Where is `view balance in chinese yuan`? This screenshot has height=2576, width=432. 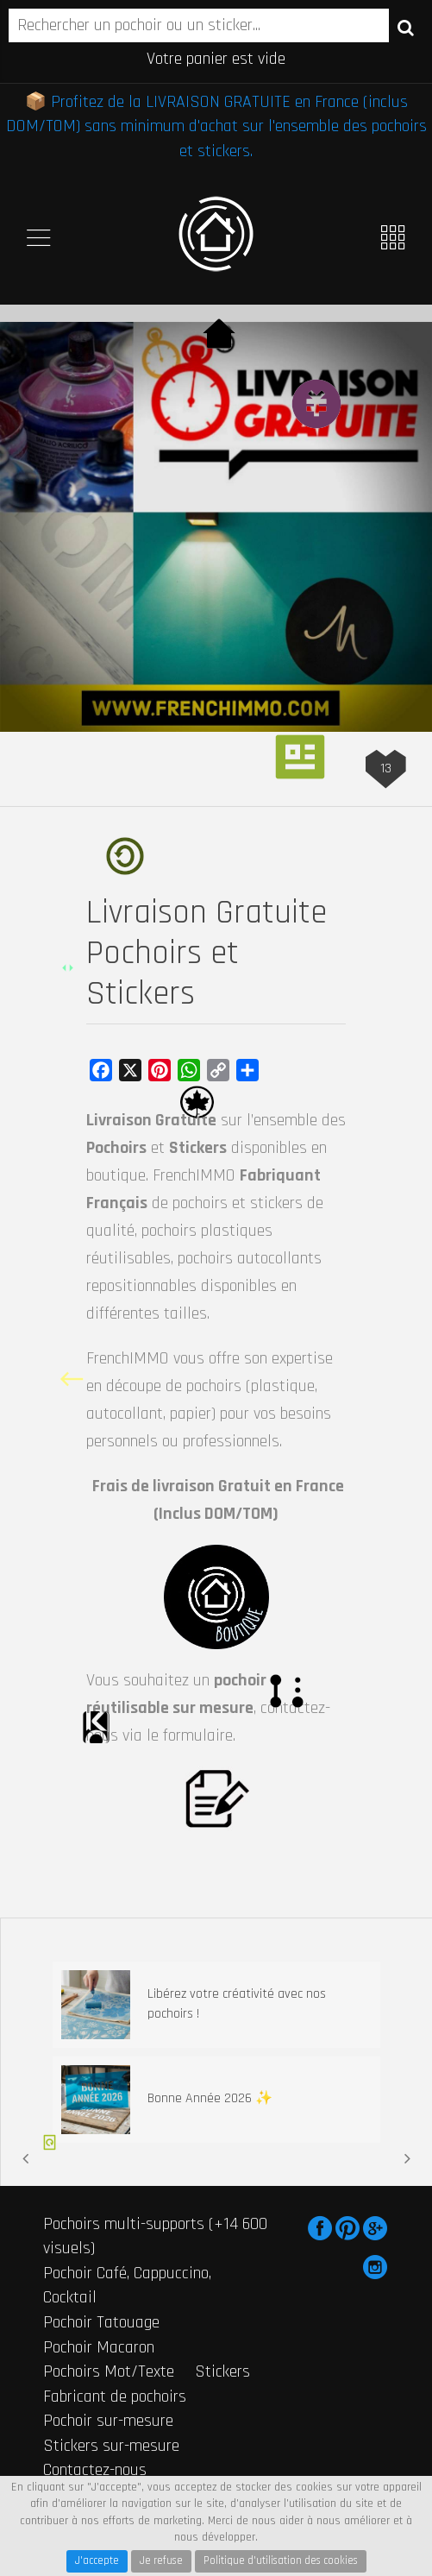 view balance in chinese yuan is located at coordinates (316, 404).